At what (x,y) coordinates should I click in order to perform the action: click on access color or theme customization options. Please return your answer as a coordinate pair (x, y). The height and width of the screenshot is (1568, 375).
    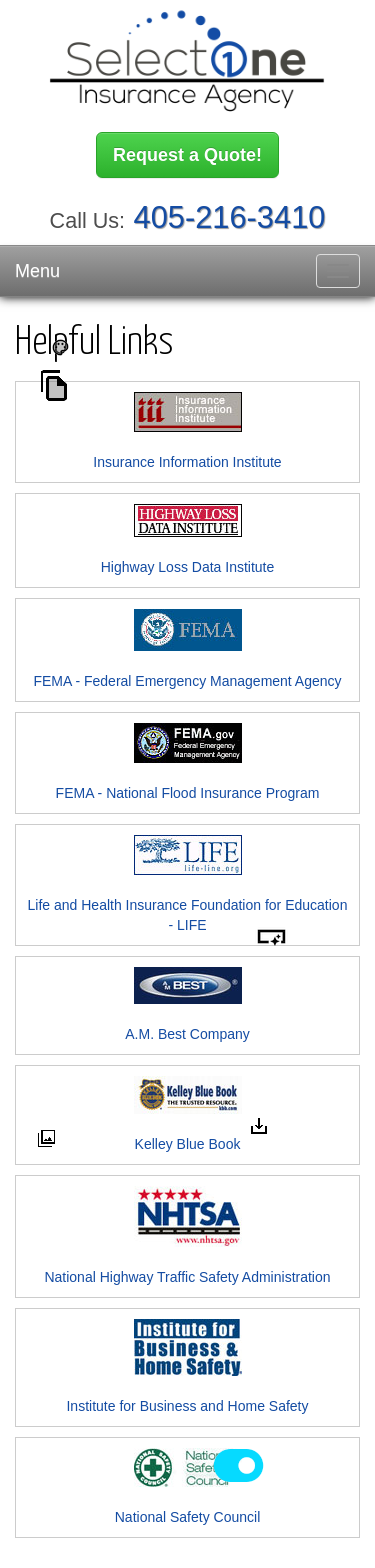
    Looking at the image, I should click on (60, 347).